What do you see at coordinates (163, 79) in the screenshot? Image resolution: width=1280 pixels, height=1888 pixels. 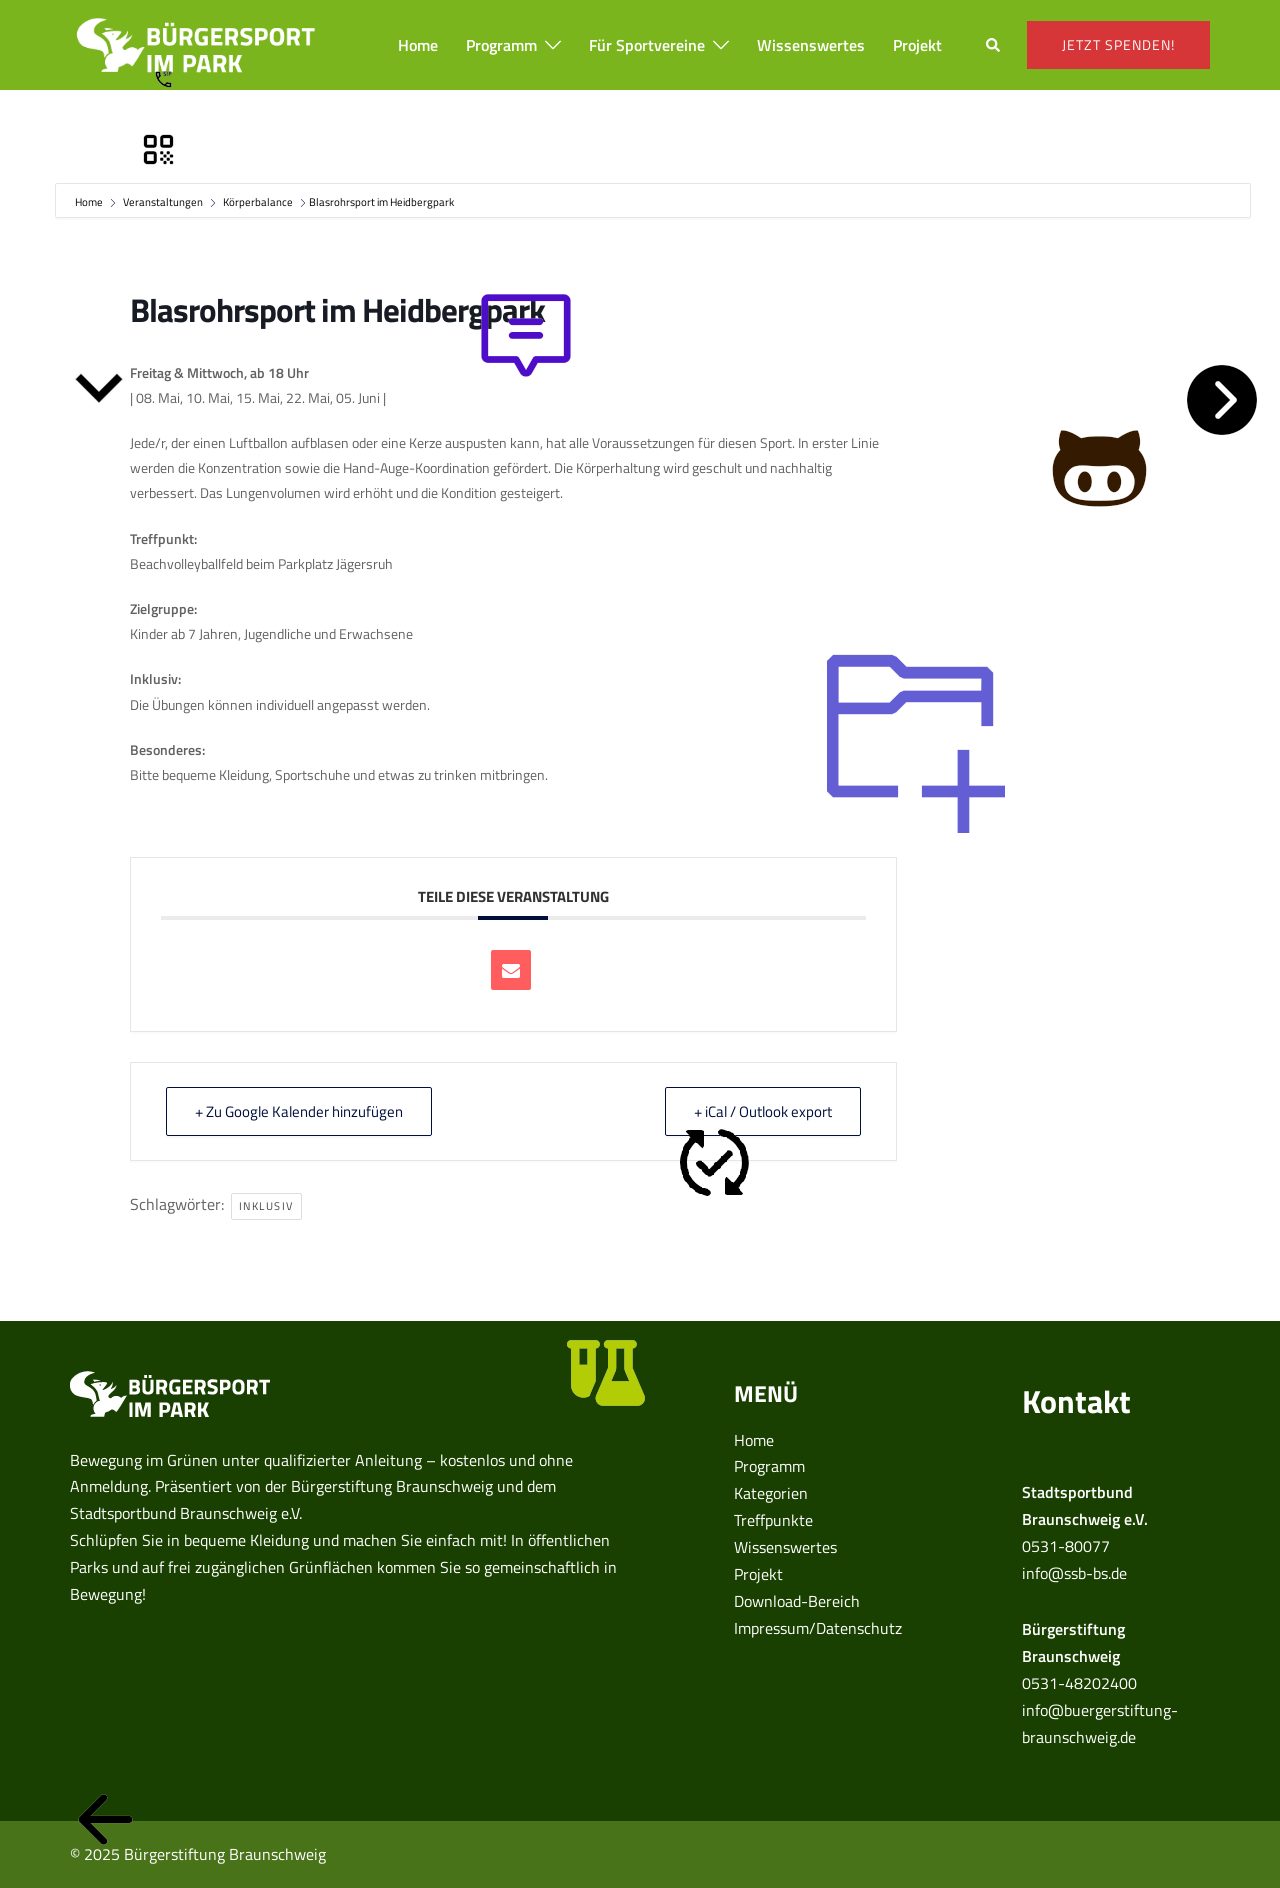 I see `make a SIP (internet protocol) phone call` at bounding box center [163, 79].